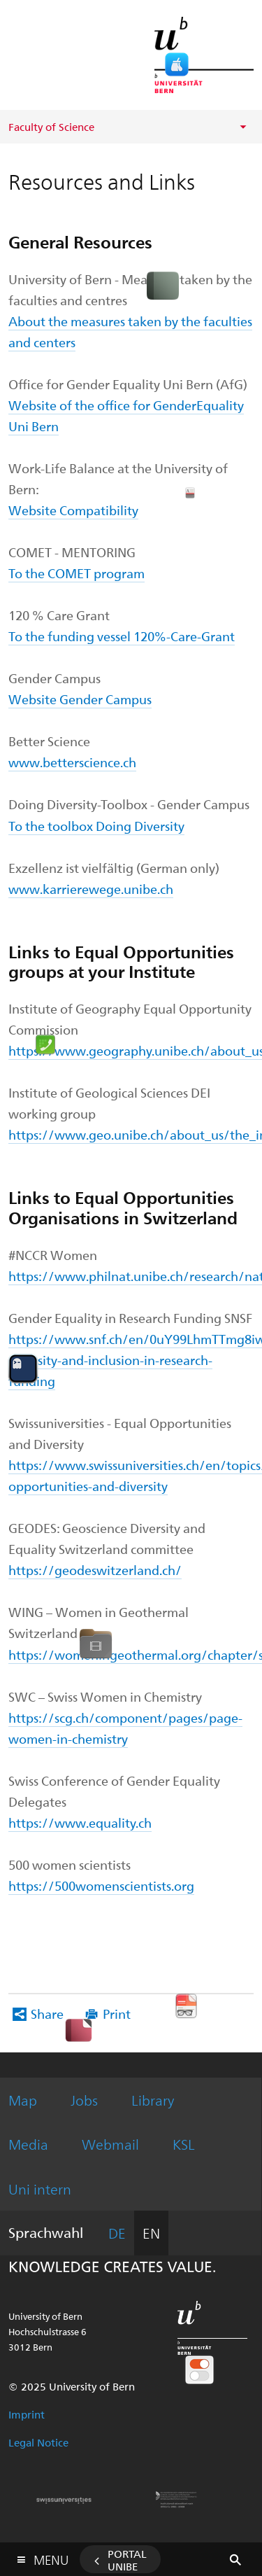 The image size is (262, 2576). What do you see at coordinates (177, 64) in the screenshot?
I see `open svgcleaner app` at bounding box center [177, 64].